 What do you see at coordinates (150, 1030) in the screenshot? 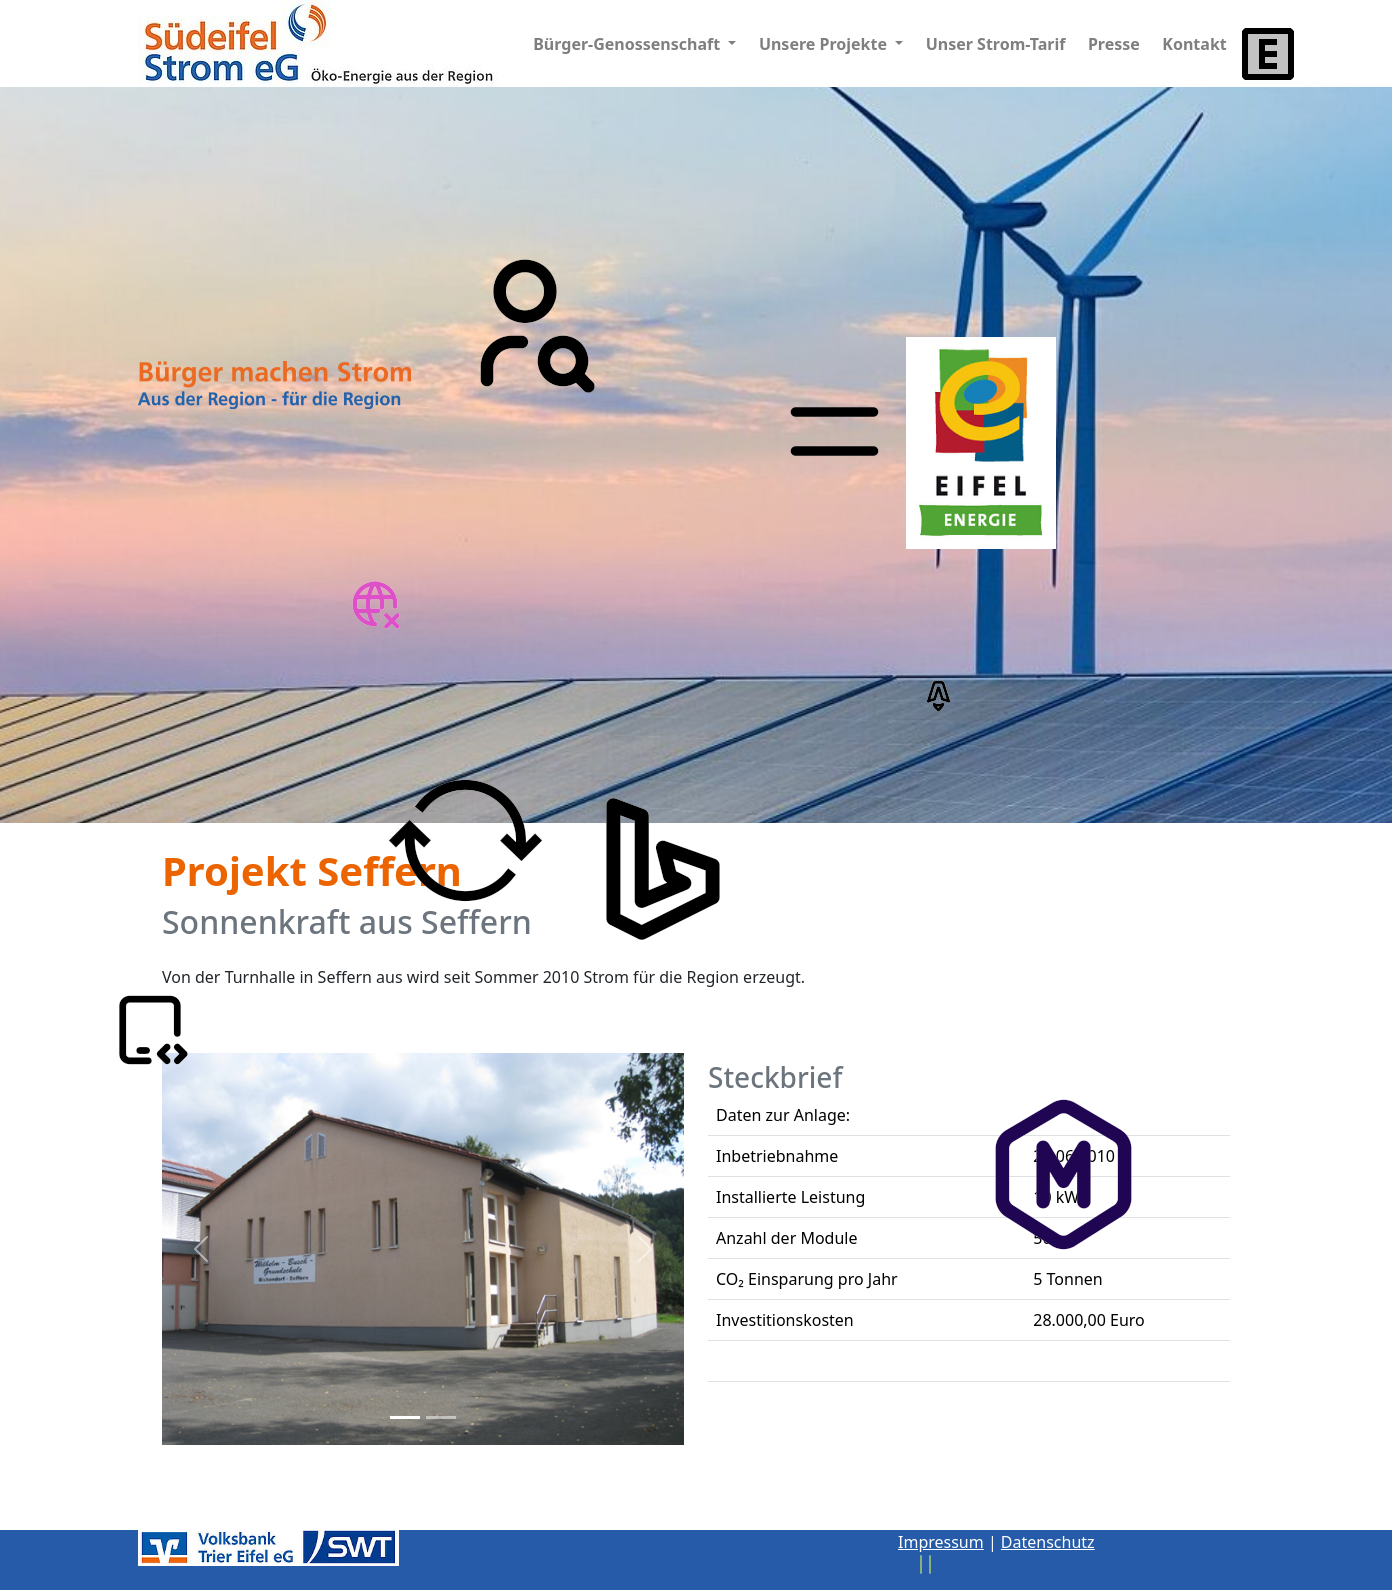
I see `access code editor on tablet device` at bounding box center [150, 1030].